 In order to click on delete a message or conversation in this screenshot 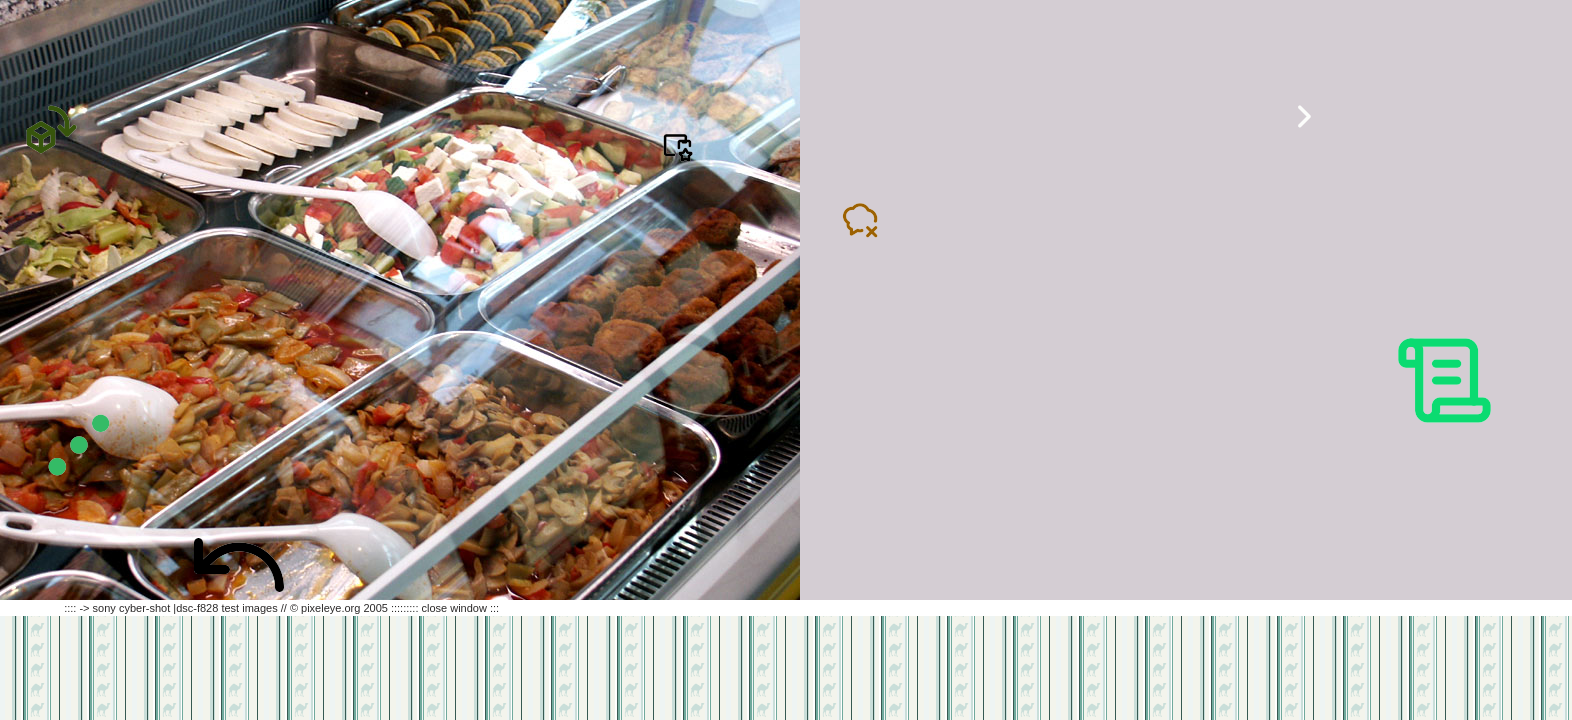, I will do `click(859, 219)`.